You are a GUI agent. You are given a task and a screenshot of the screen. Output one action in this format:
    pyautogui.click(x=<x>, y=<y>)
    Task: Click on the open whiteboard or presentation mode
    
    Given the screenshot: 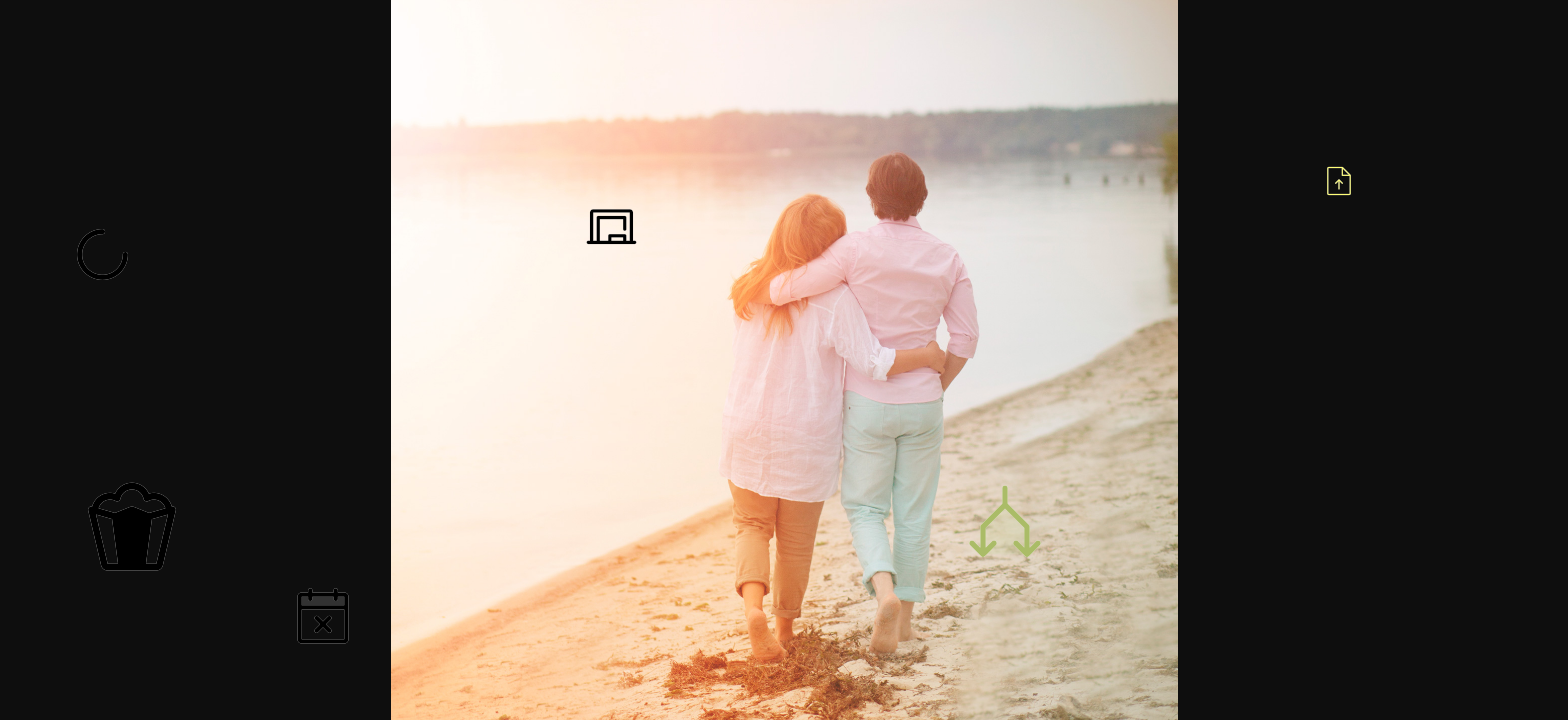 What is the action you would take?
    pyautogui.click(x=611, y=227)
    